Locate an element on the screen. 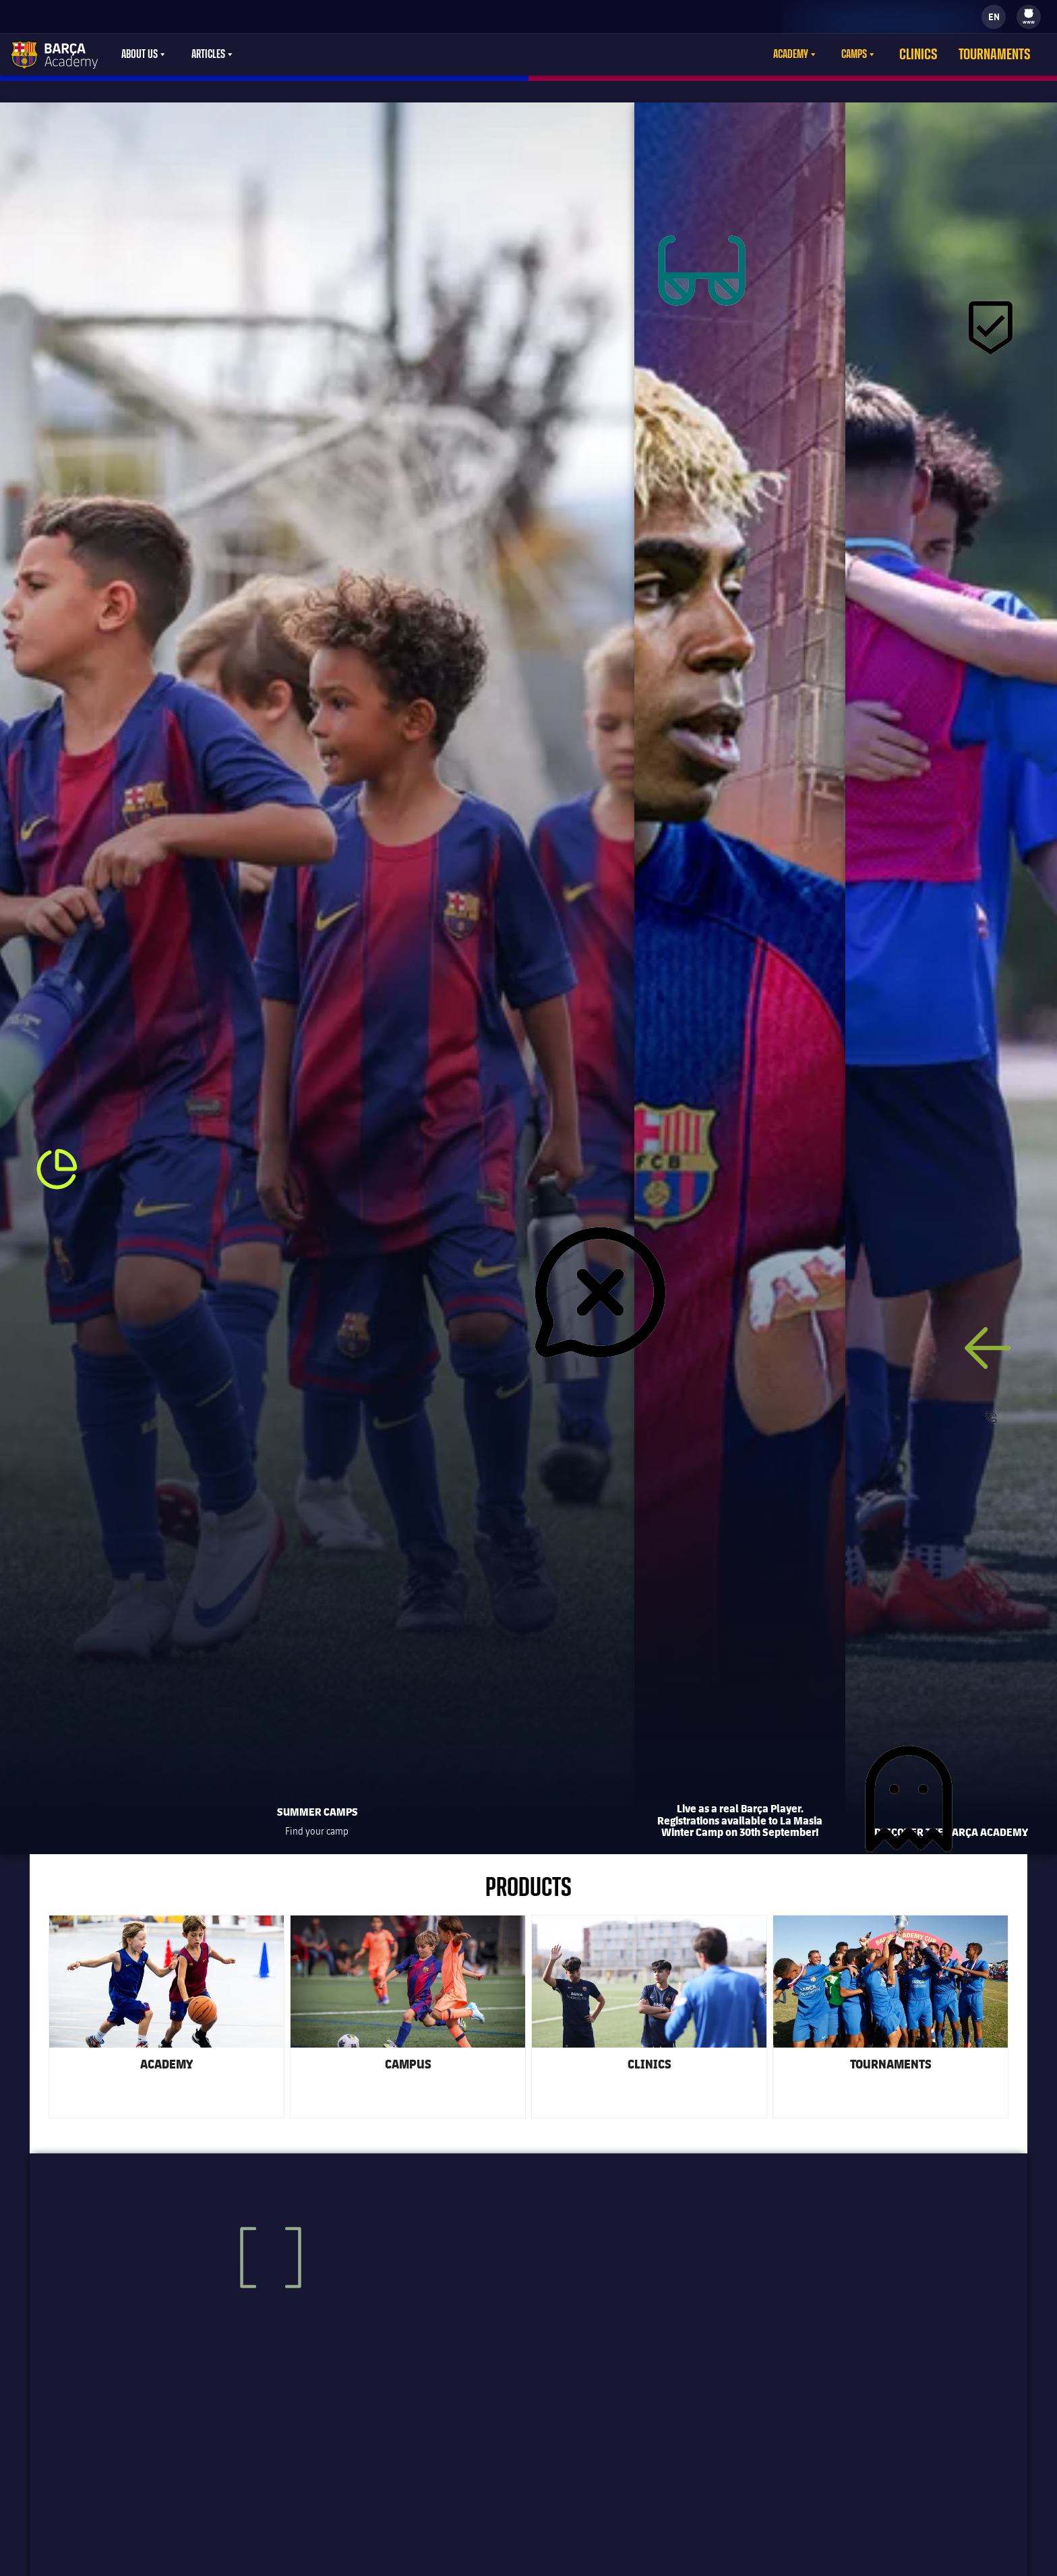 The image size is (1057, 2576). make a phone call is located at coordinates (991, 1417).